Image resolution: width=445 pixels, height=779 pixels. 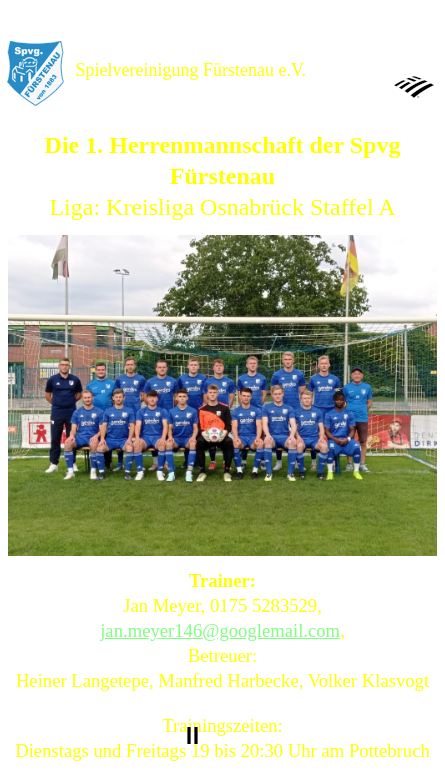 I want to click on open Bank of America app, so click(x=414, y=87).